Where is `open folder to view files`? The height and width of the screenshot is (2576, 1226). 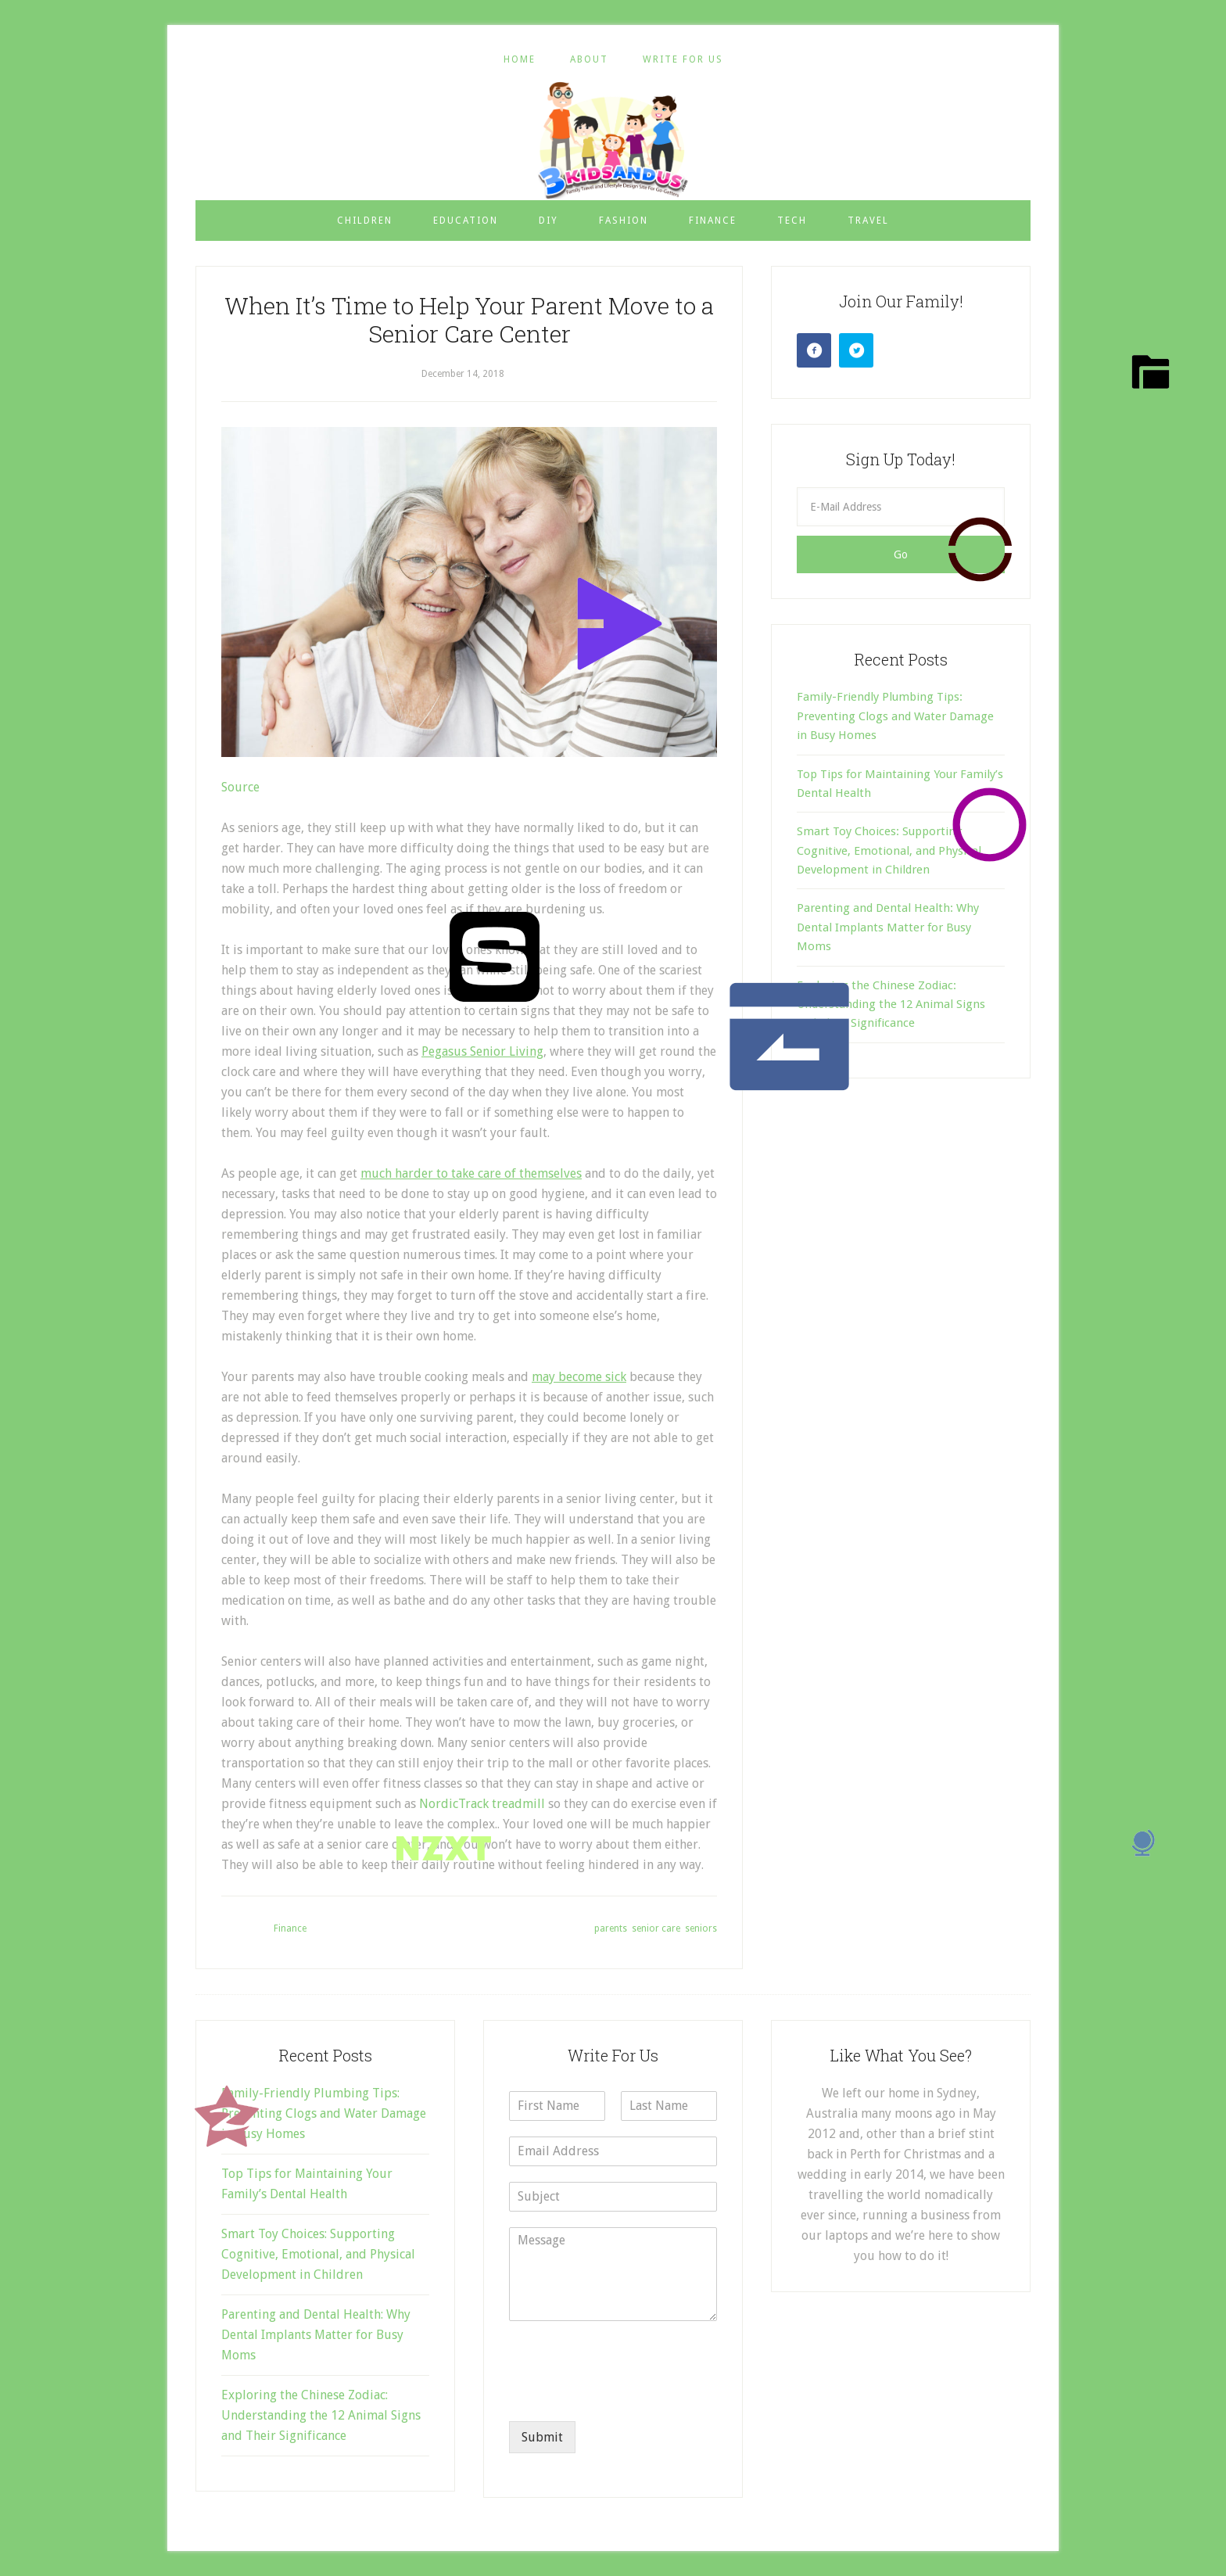 open folder to view files is located at coordinates (1150, 371).